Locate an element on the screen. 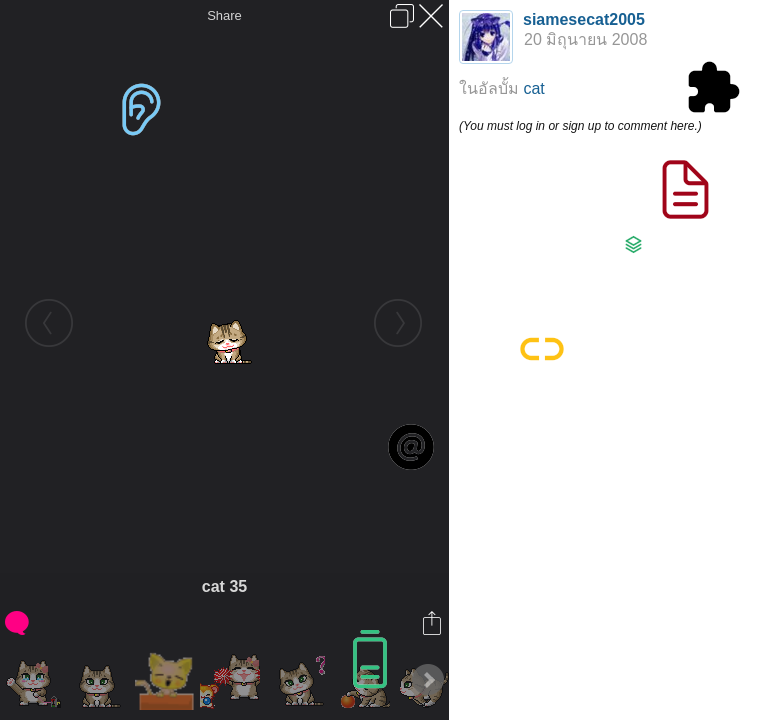 Image resolution: width=769 pixels, height=720 pixels. access email or contact options is located at coordinates (411, 447).